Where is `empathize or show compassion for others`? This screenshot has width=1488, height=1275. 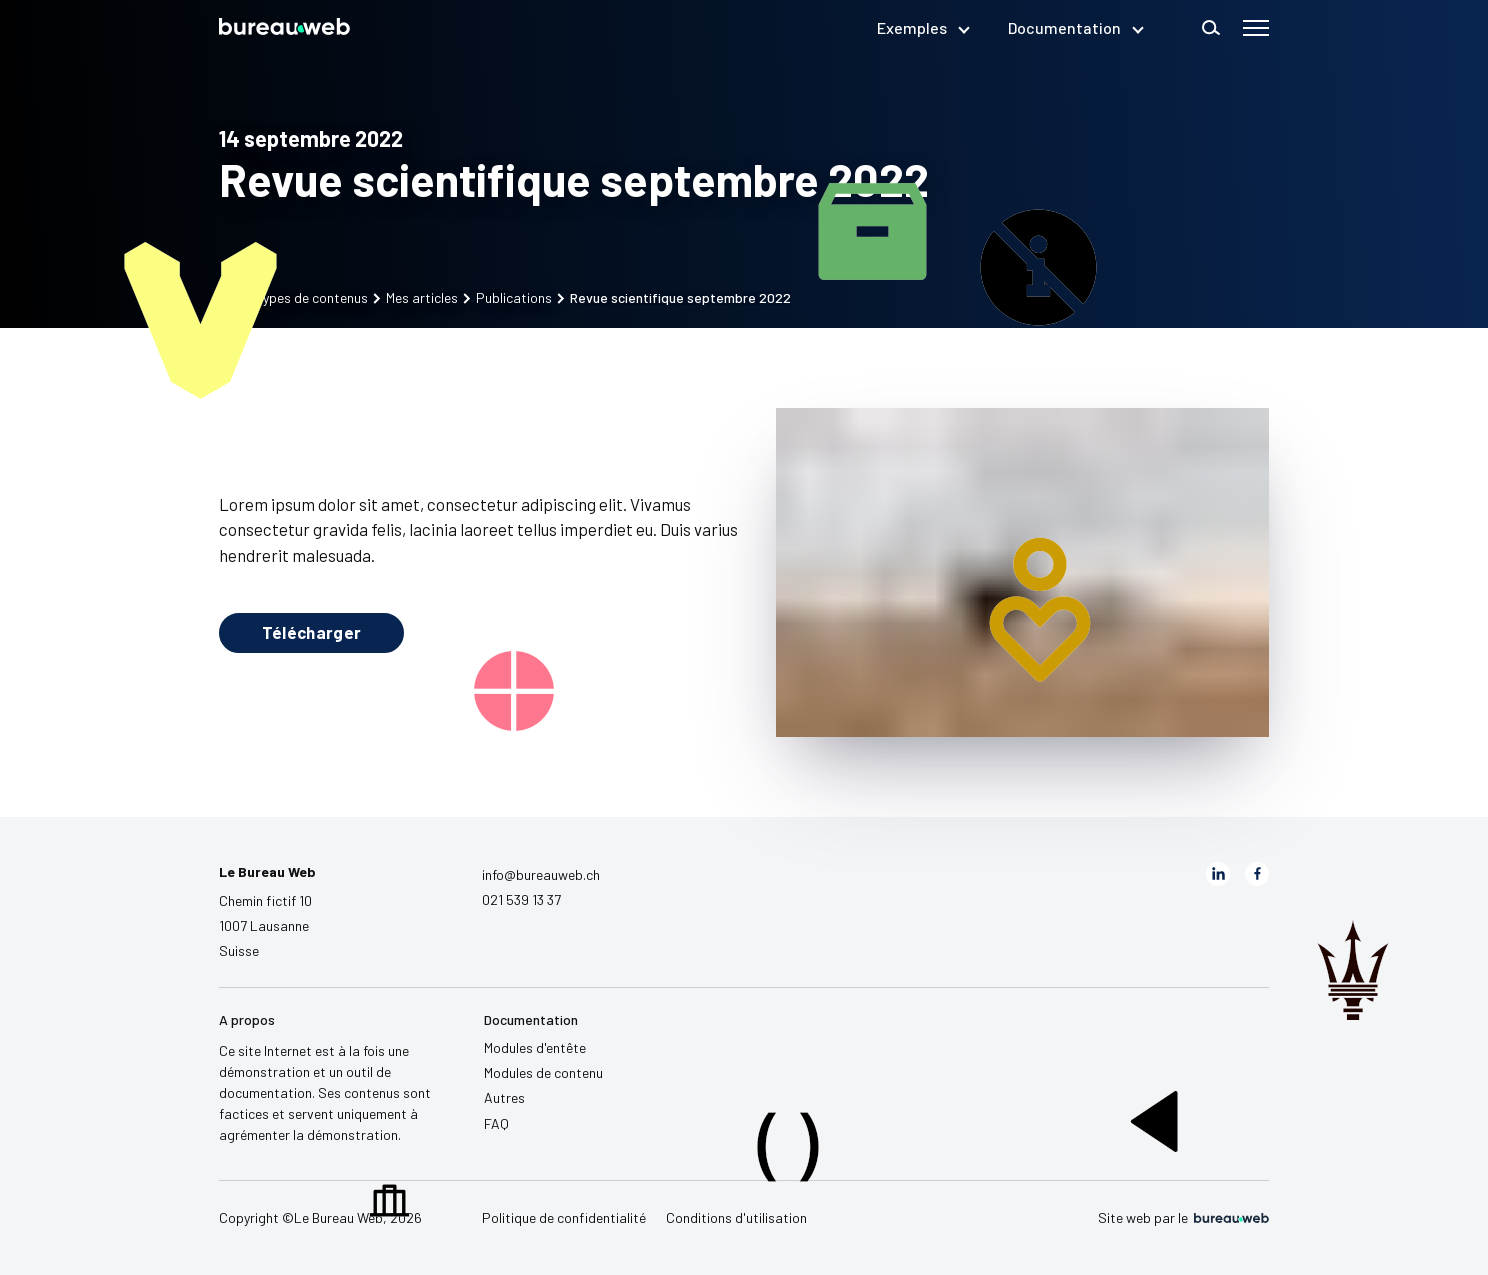 empathize or show compassion for others is located at coordinates (1040, 611).